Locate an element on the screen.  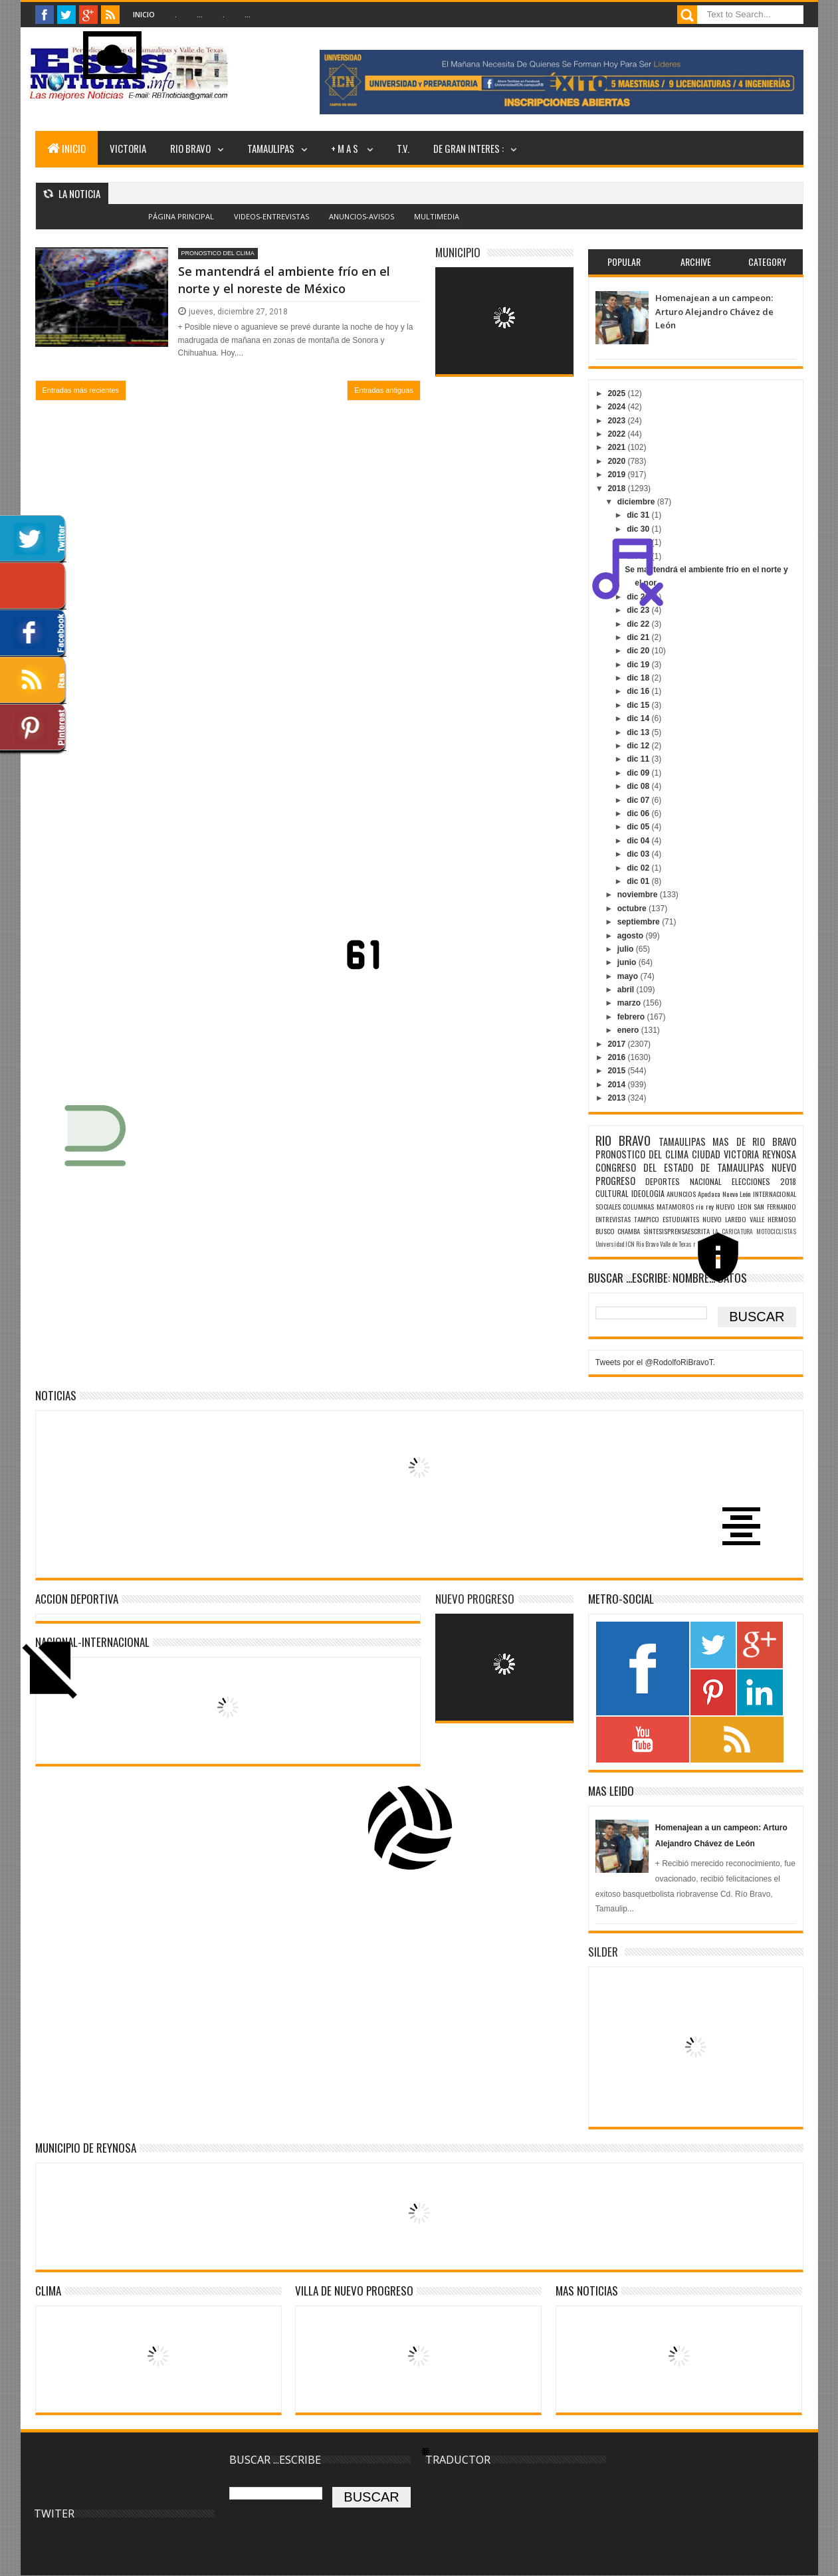
access daydream or screen saver settings is located at coordinates (112, 55).